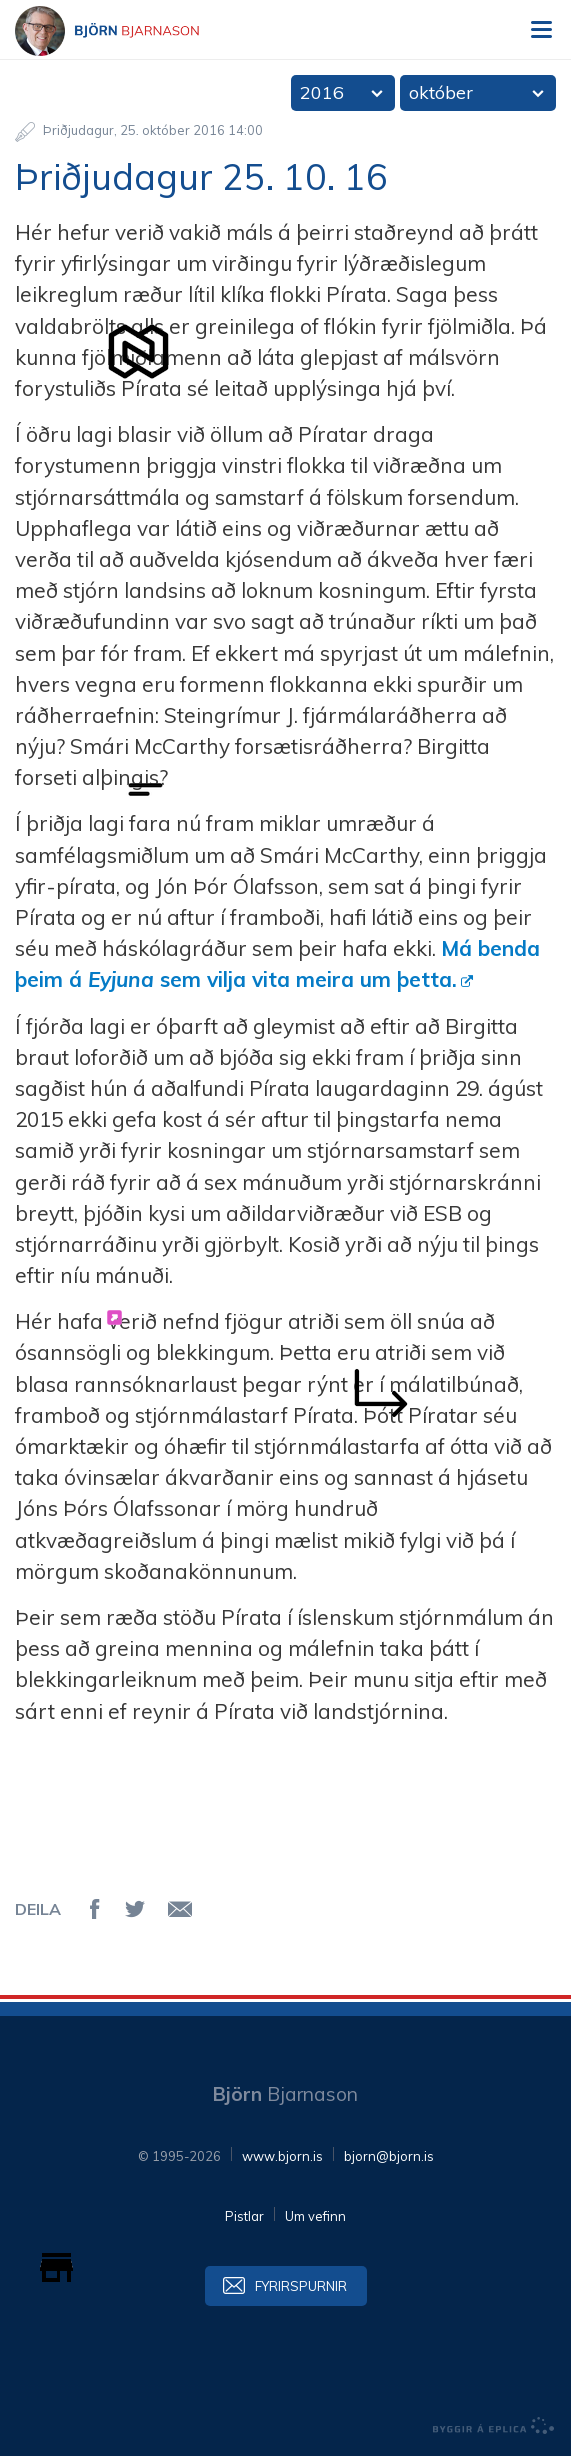 Image resolution: width=571 pixels, height=2456 pixels. What do you see at coordinates (145, 789) in the screenshot?
I see `indicates a short text input field` at bounding box center [145, 789].